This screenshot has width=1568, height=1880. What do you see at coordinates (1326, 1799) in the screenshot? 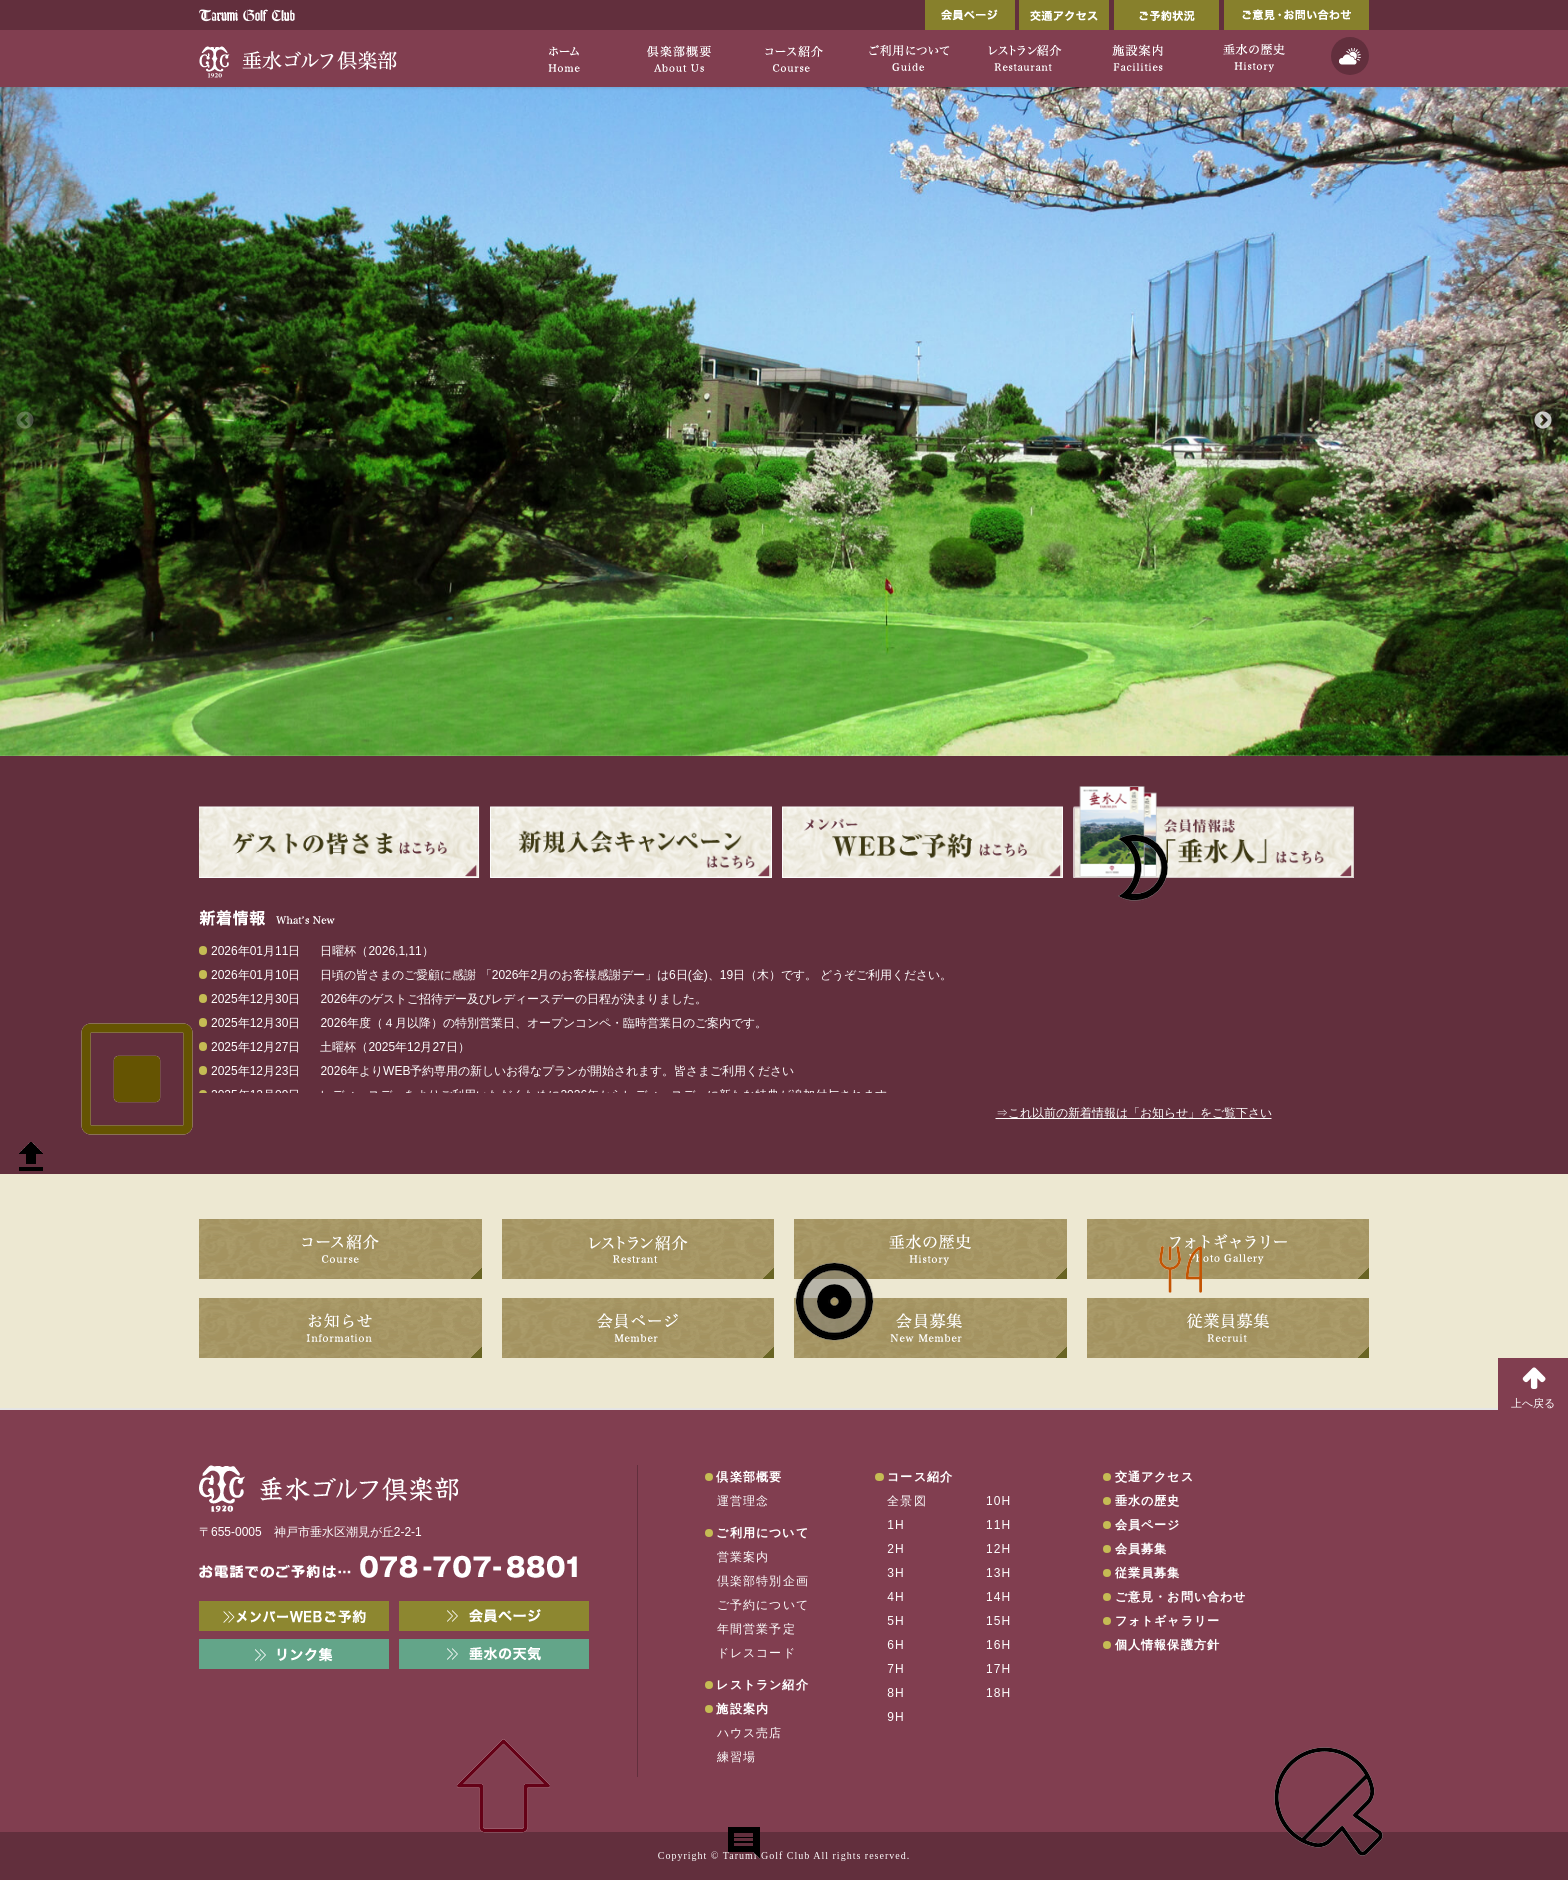
I see `access ping pong or table tennis game` at bounding box center [1326, 1799].